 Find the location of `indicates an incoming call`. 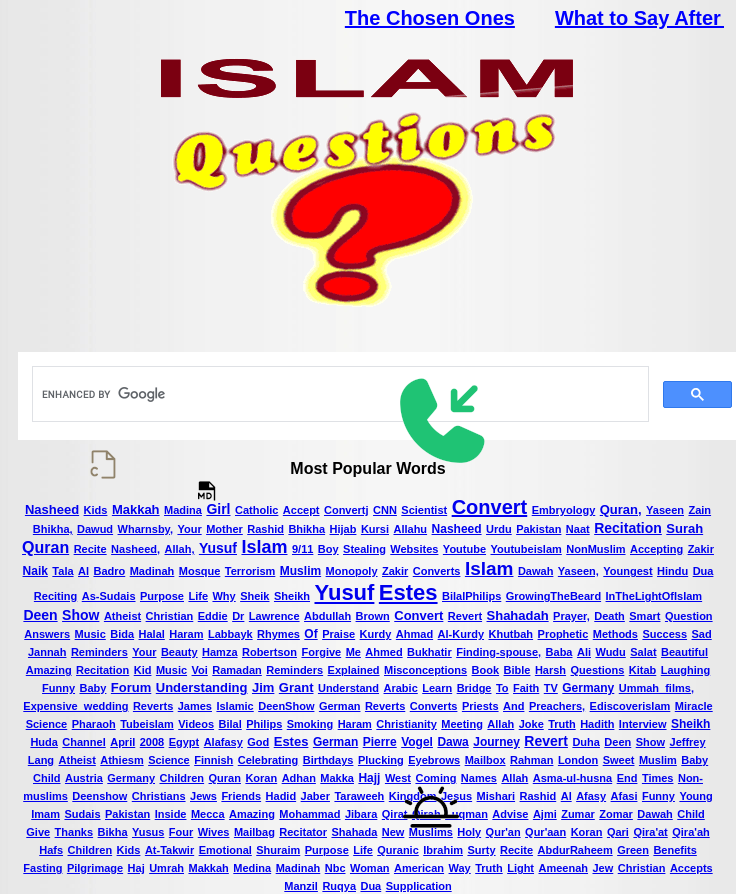

indicates an incoming call is located at coordinates (444, 419).